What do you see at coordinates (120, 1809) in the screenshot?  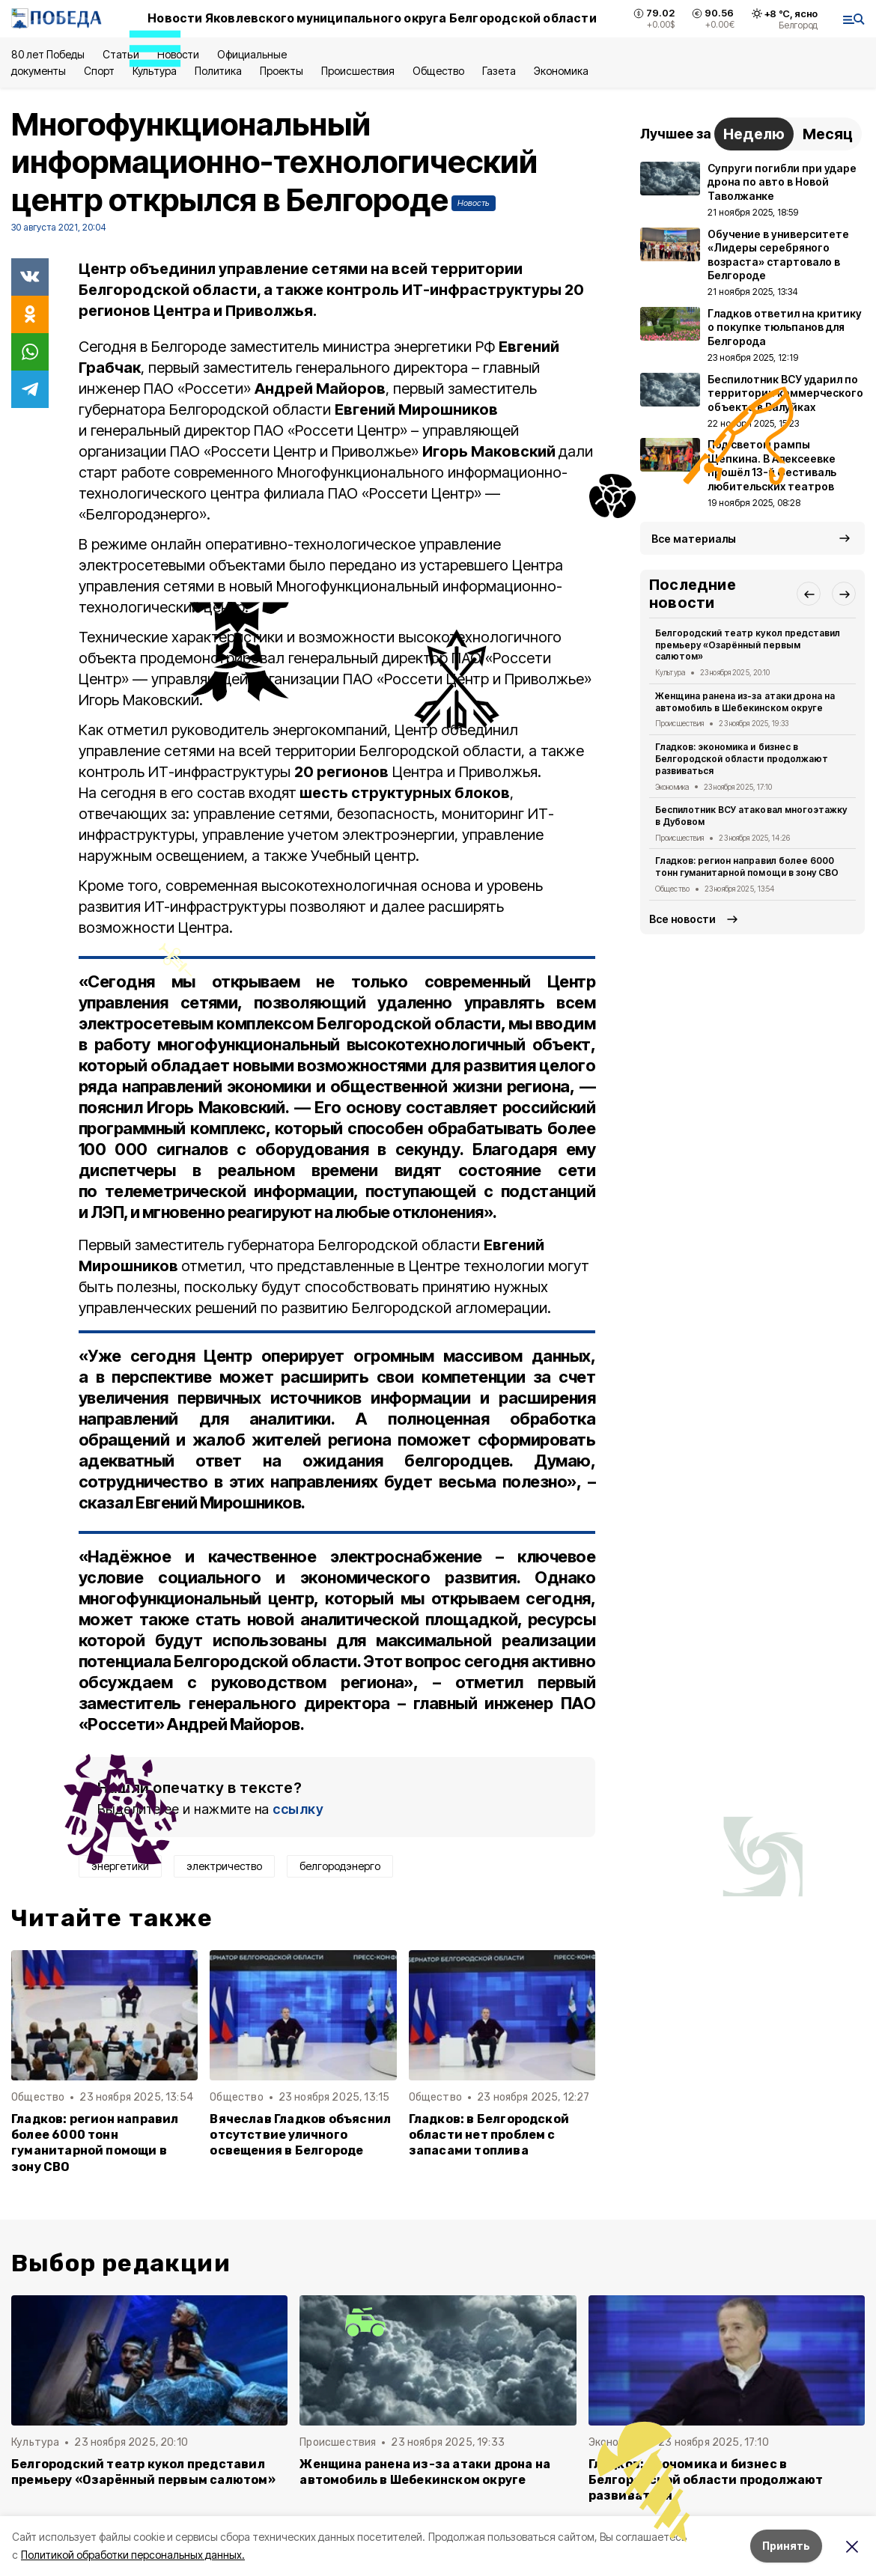 I see `select shambling mound creature or enemy type` at bounding box center [120, 1809].